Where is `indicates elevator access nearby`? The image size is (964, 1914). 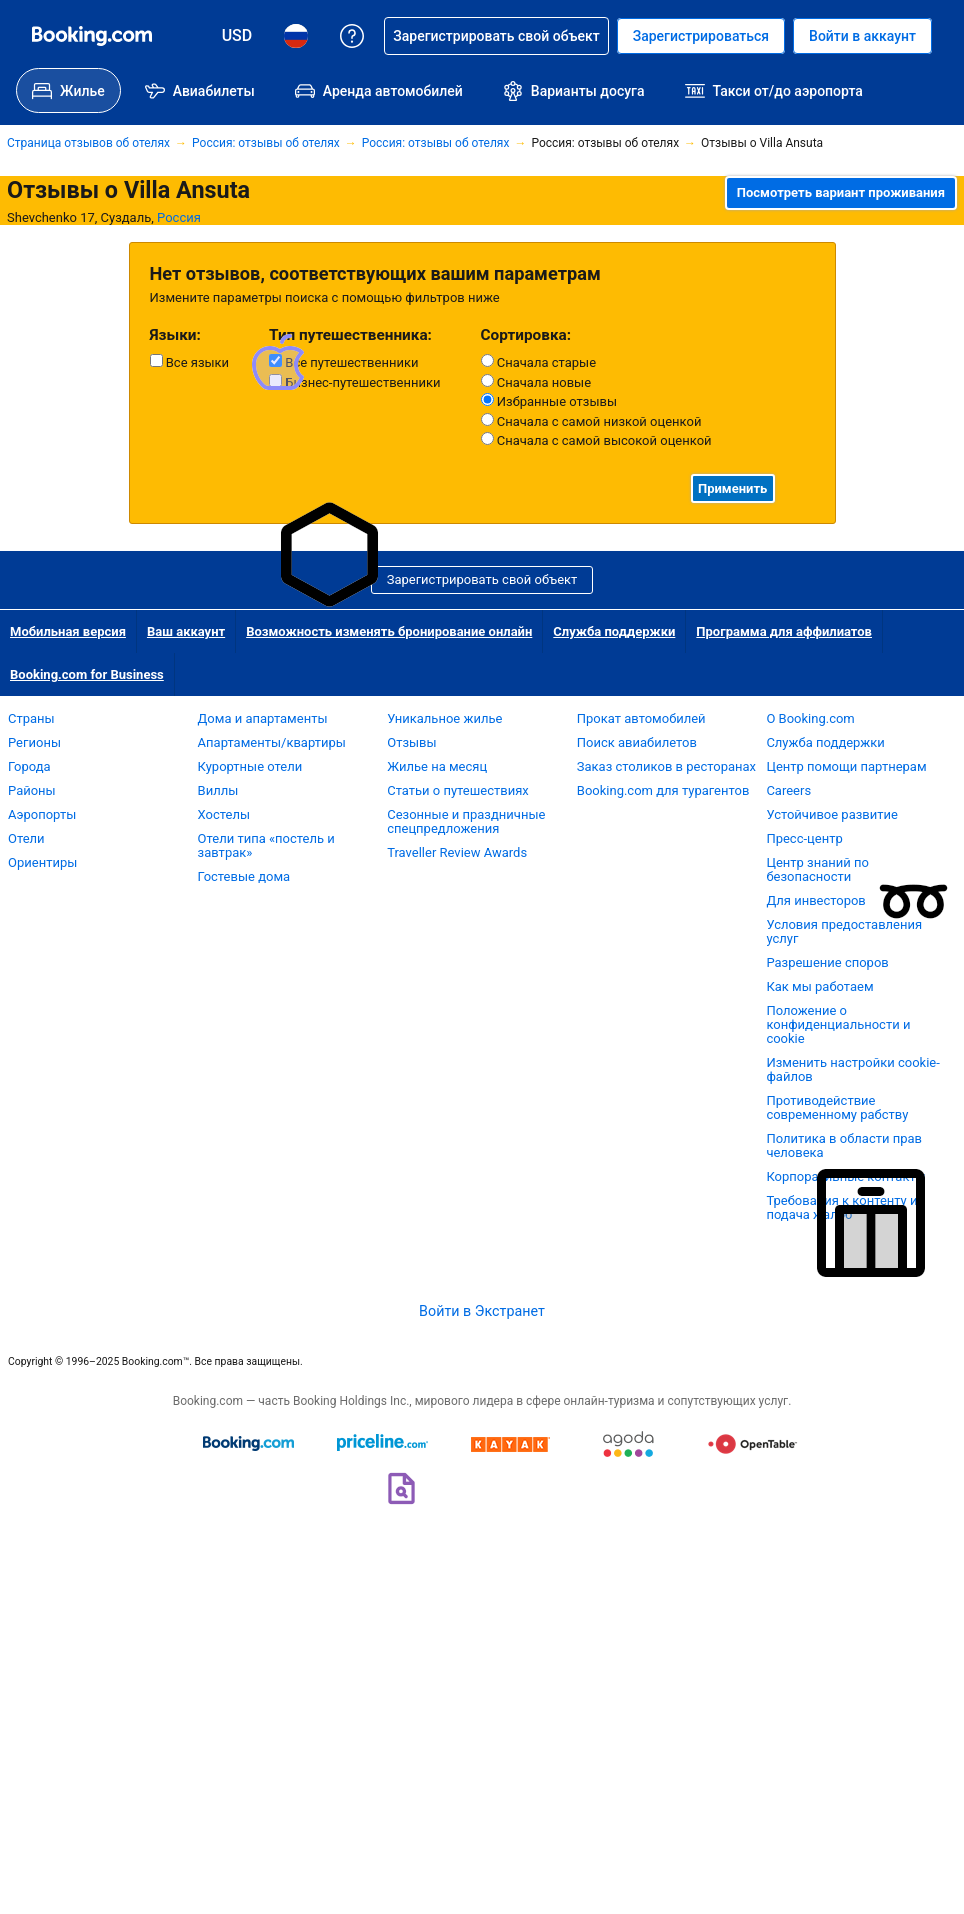 indicates elevator access nearby is located at coordinates (871, 1223).